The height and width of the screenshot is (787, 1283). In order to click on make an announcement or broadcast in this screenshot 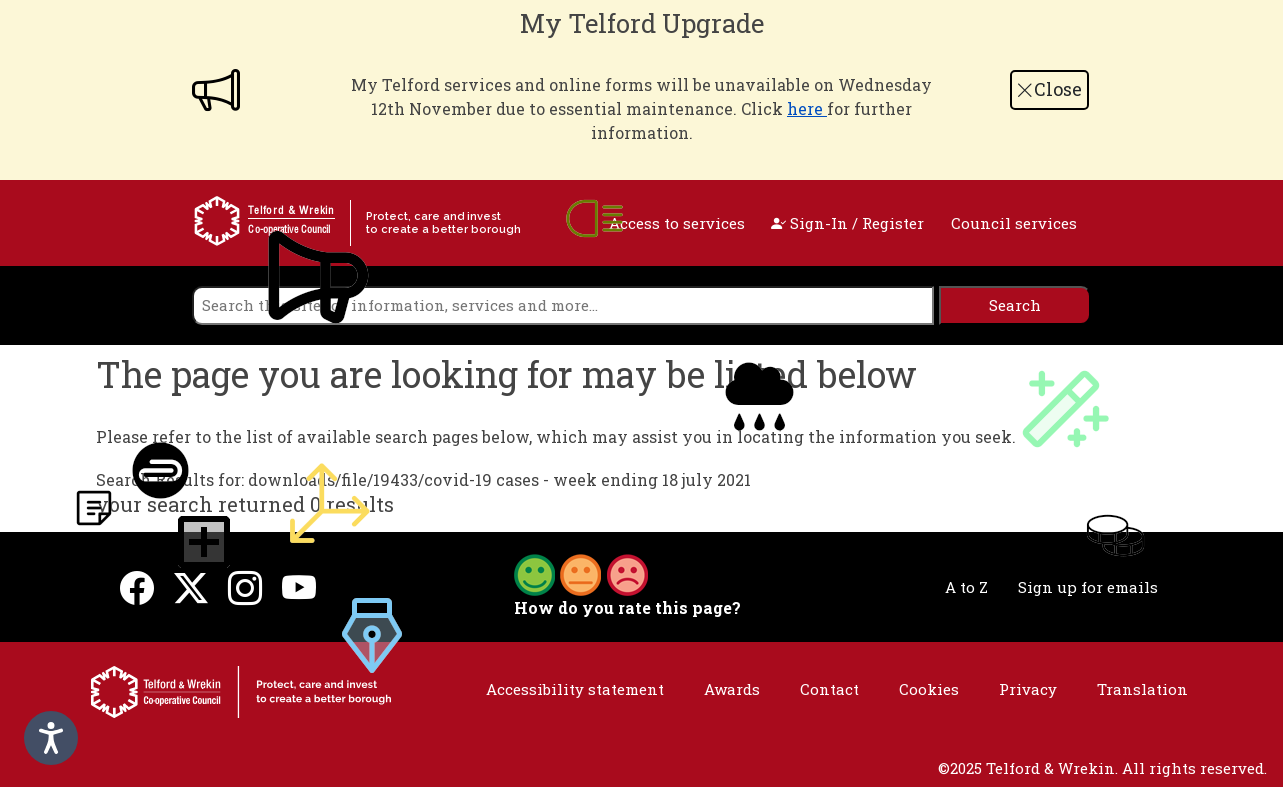, I will do `click(313, 279)`.